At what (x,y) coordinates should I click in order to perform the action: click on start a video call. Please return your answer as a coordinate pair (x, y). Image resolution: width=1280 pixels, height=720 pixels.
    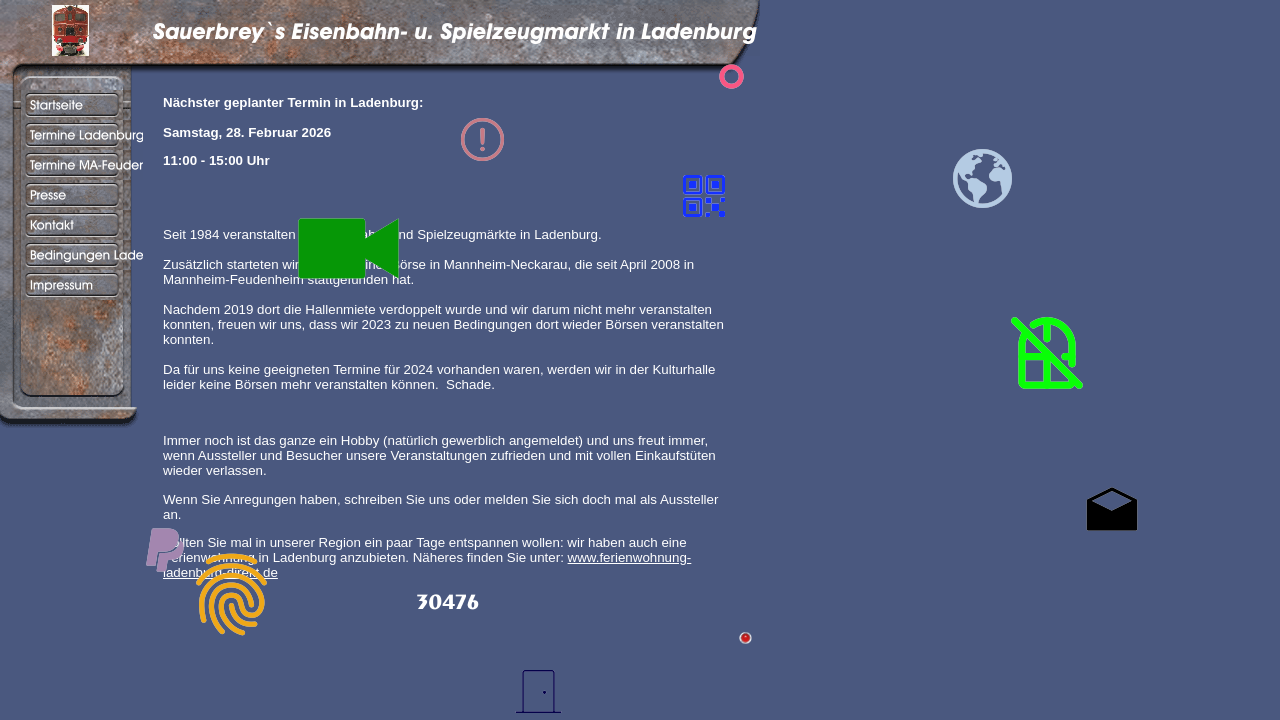
    Looking at the image, I should click on (348, 248).